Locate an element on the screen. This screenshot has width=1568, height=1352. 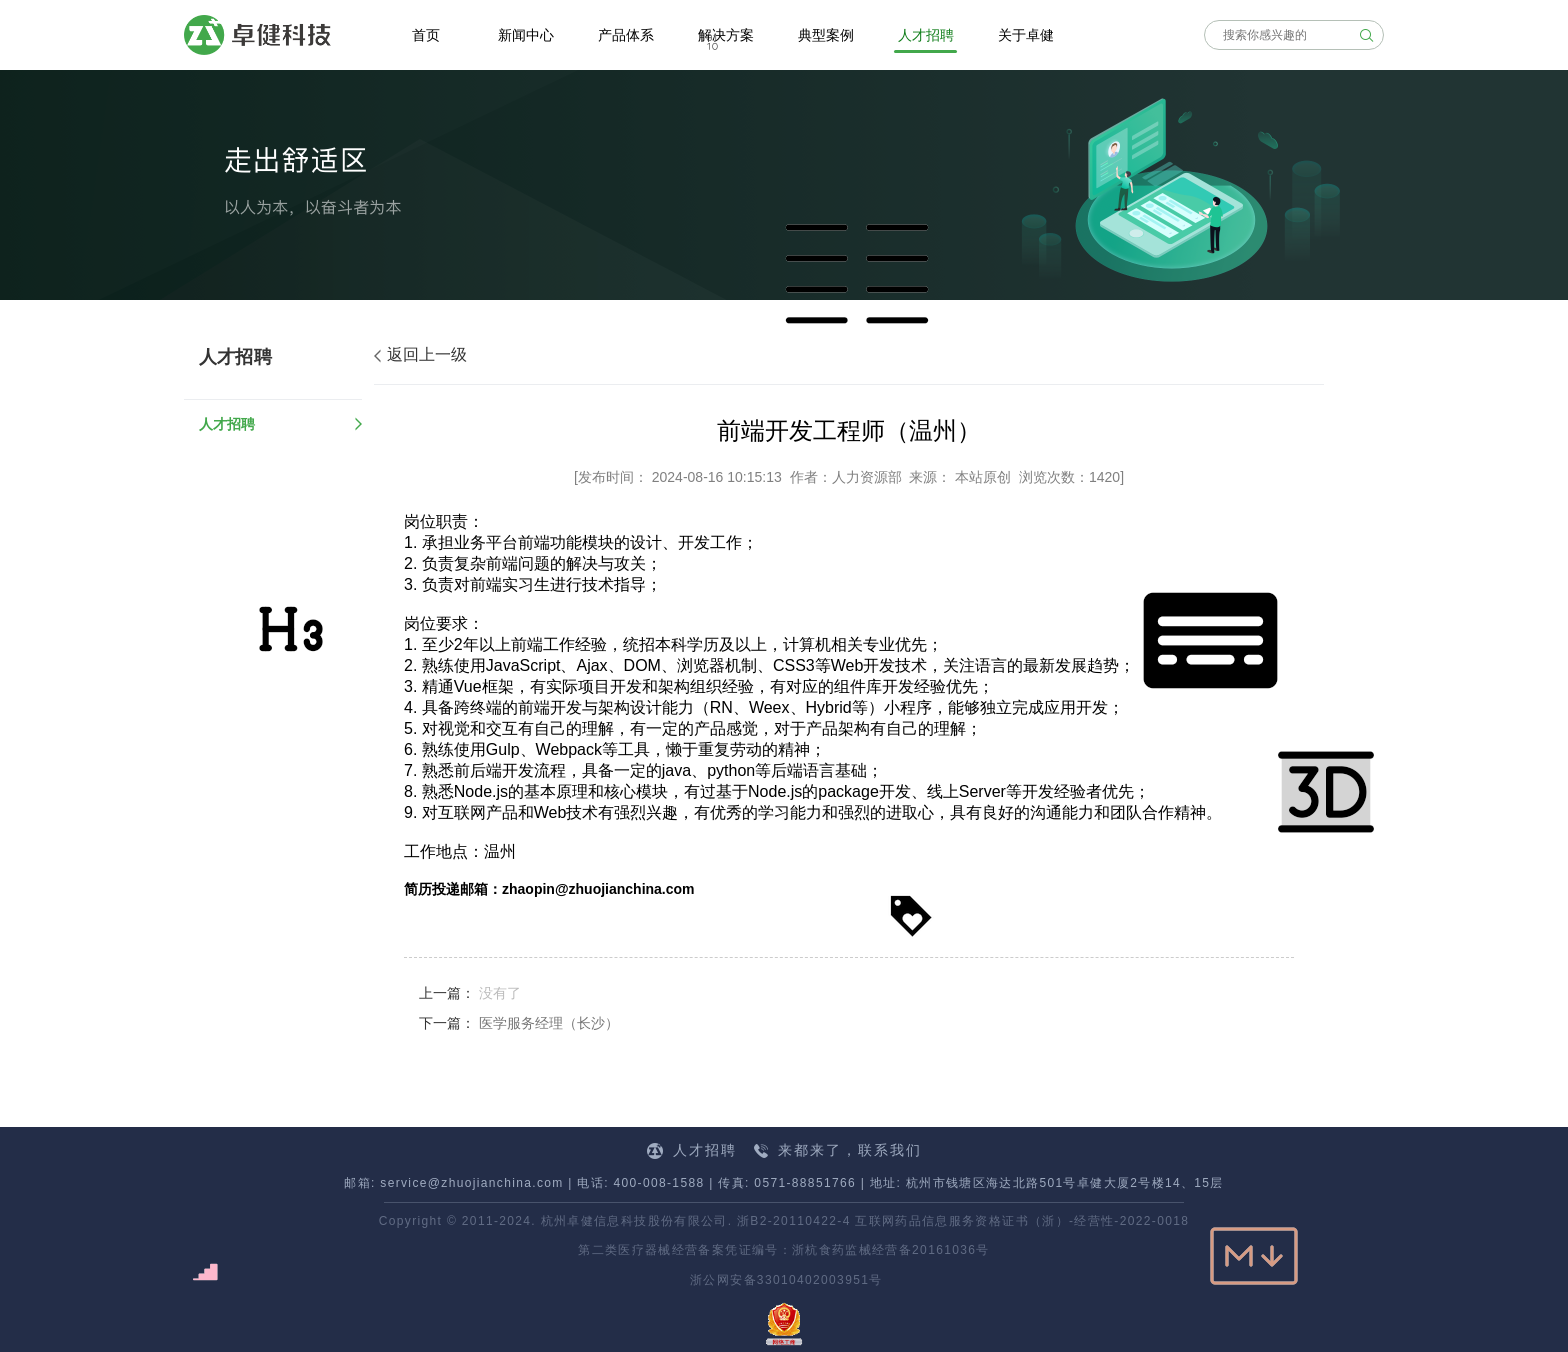
view loyalty rewards or points is located at coordinates (910, 915).